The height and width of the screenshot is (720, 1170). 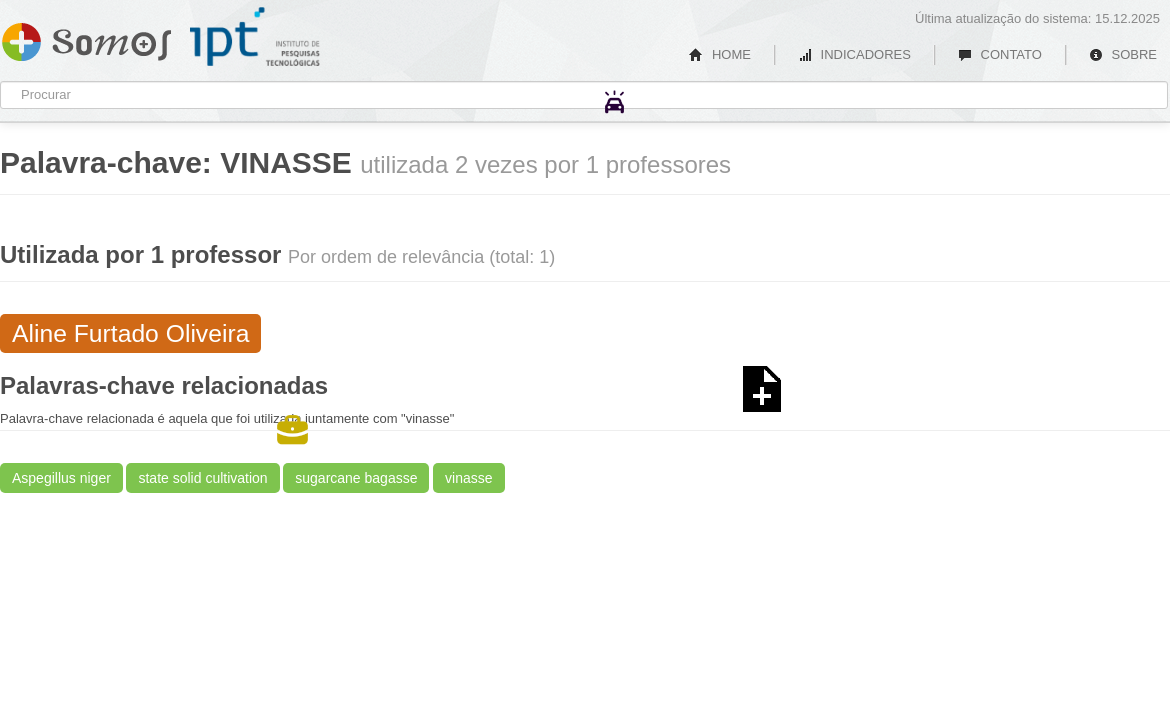 I want to click on indicates vehicle is currently active or running, so click(x=614, y=102).